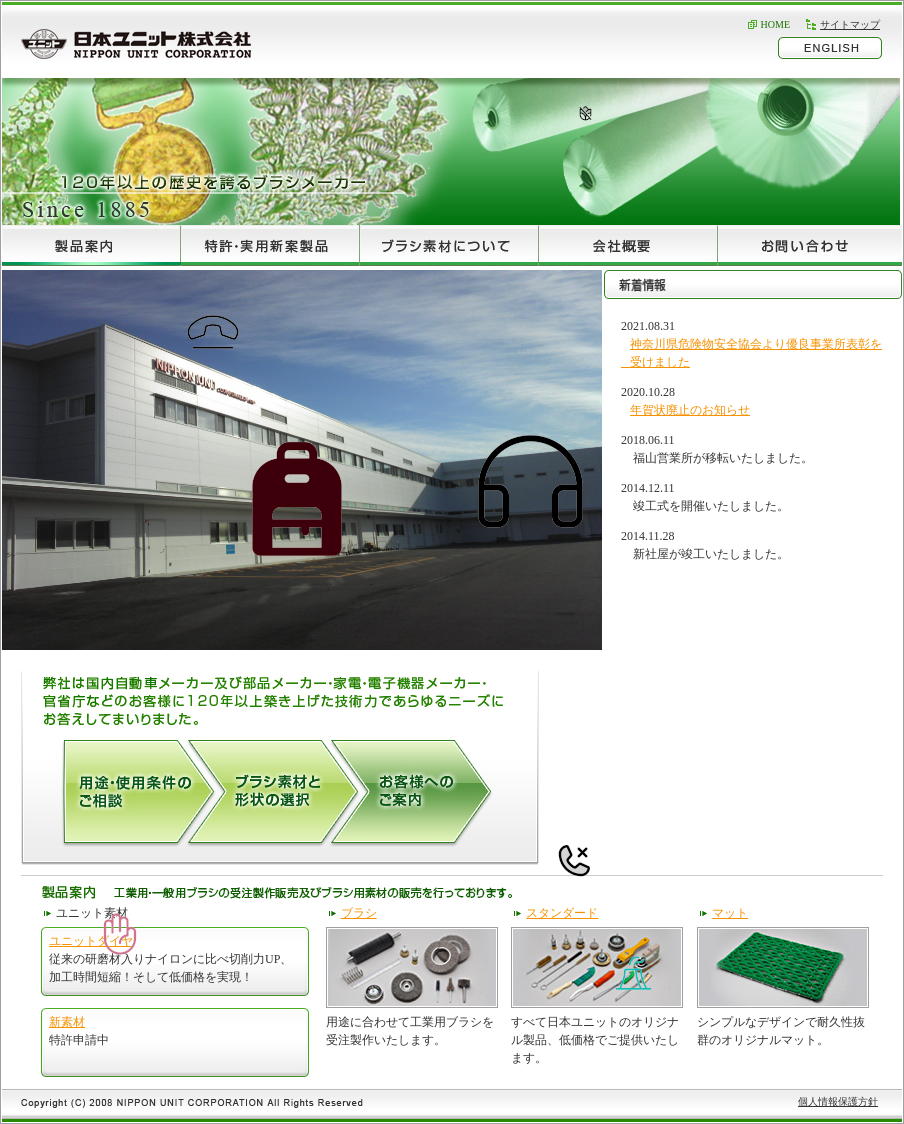 The image size is (904, 1124). I want to click on view nuclear power plant information, so click(633, 975).